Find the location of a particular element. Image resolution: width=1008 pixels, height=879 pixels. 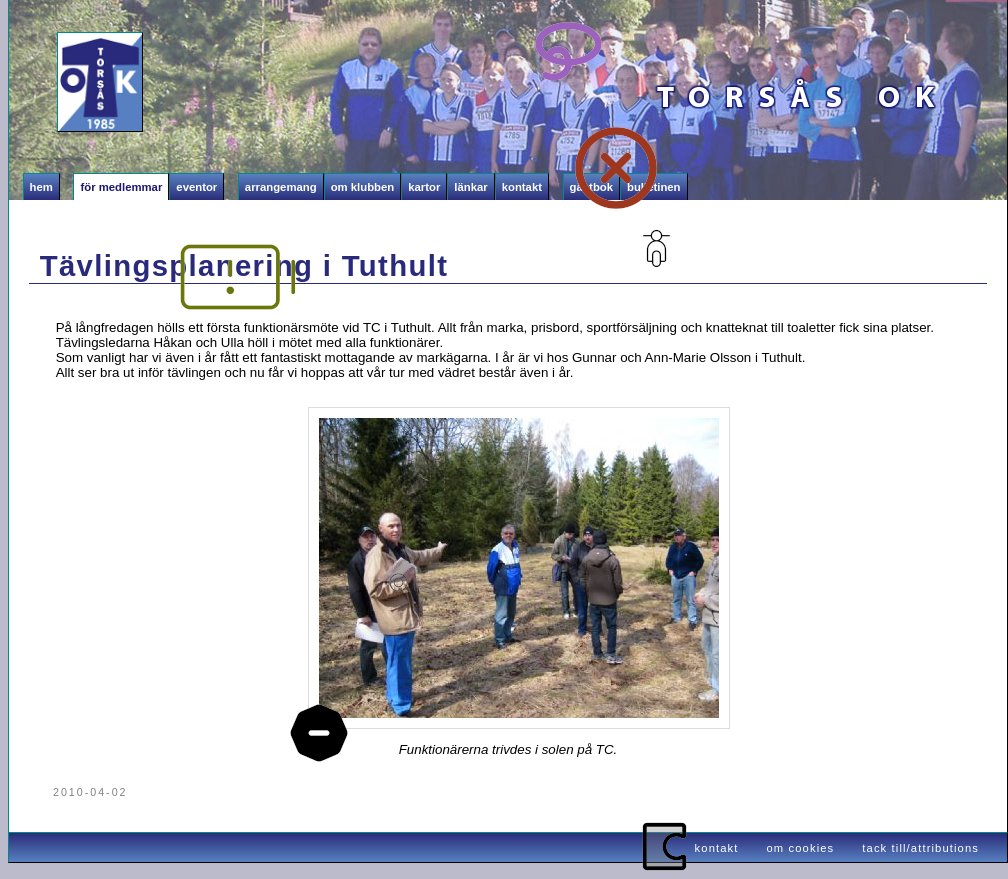

indicates low battery warning is located at coordinates (236, 277).